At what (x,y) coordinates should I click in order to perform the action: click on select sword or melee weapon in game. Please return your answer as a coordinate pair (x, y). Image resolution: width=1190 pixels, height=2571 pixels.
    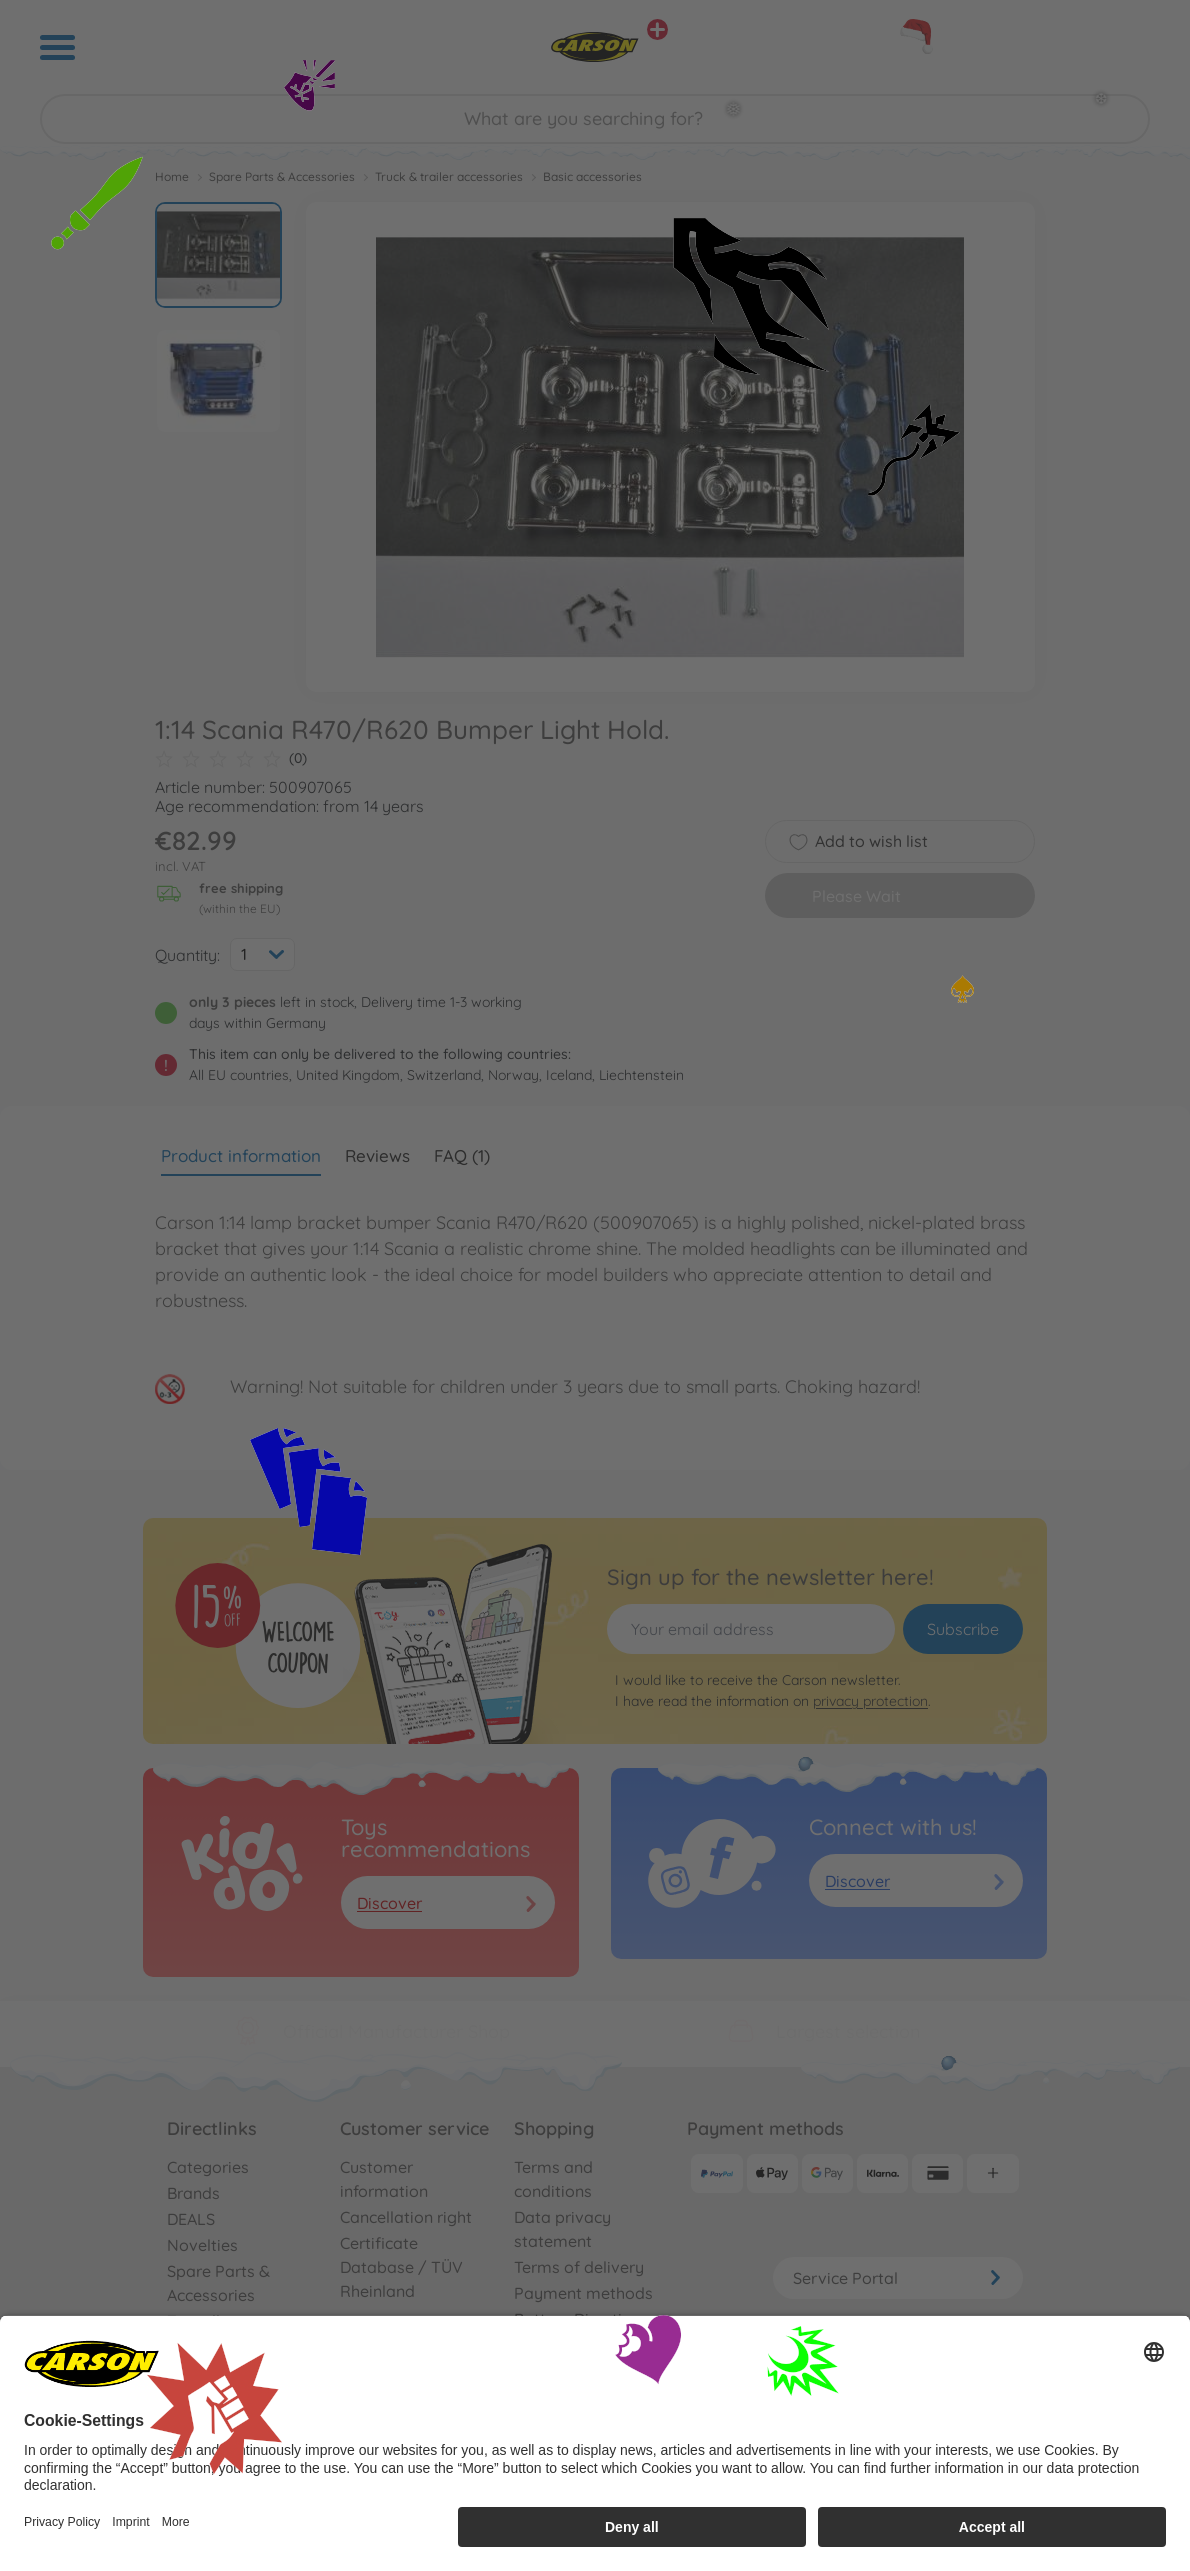
    Looking at the image, I should click on (97, 203).